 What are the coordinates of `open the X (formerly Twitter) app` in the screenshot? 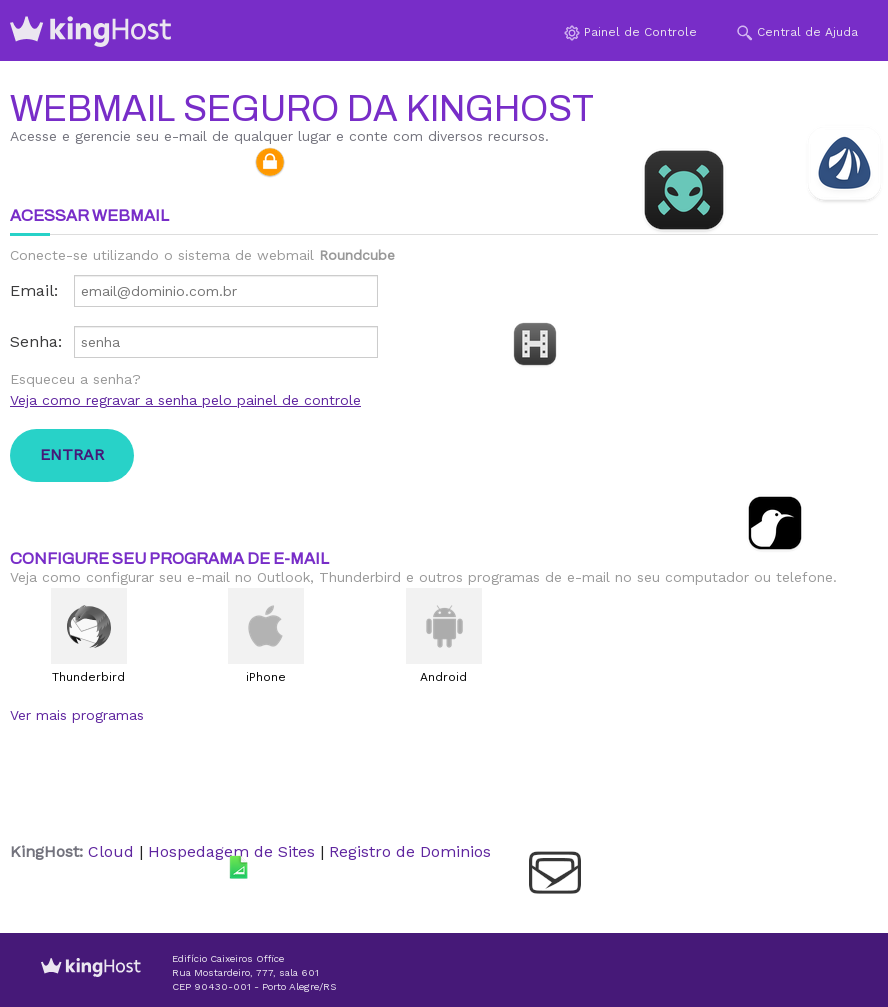 It's located at (684, 190).